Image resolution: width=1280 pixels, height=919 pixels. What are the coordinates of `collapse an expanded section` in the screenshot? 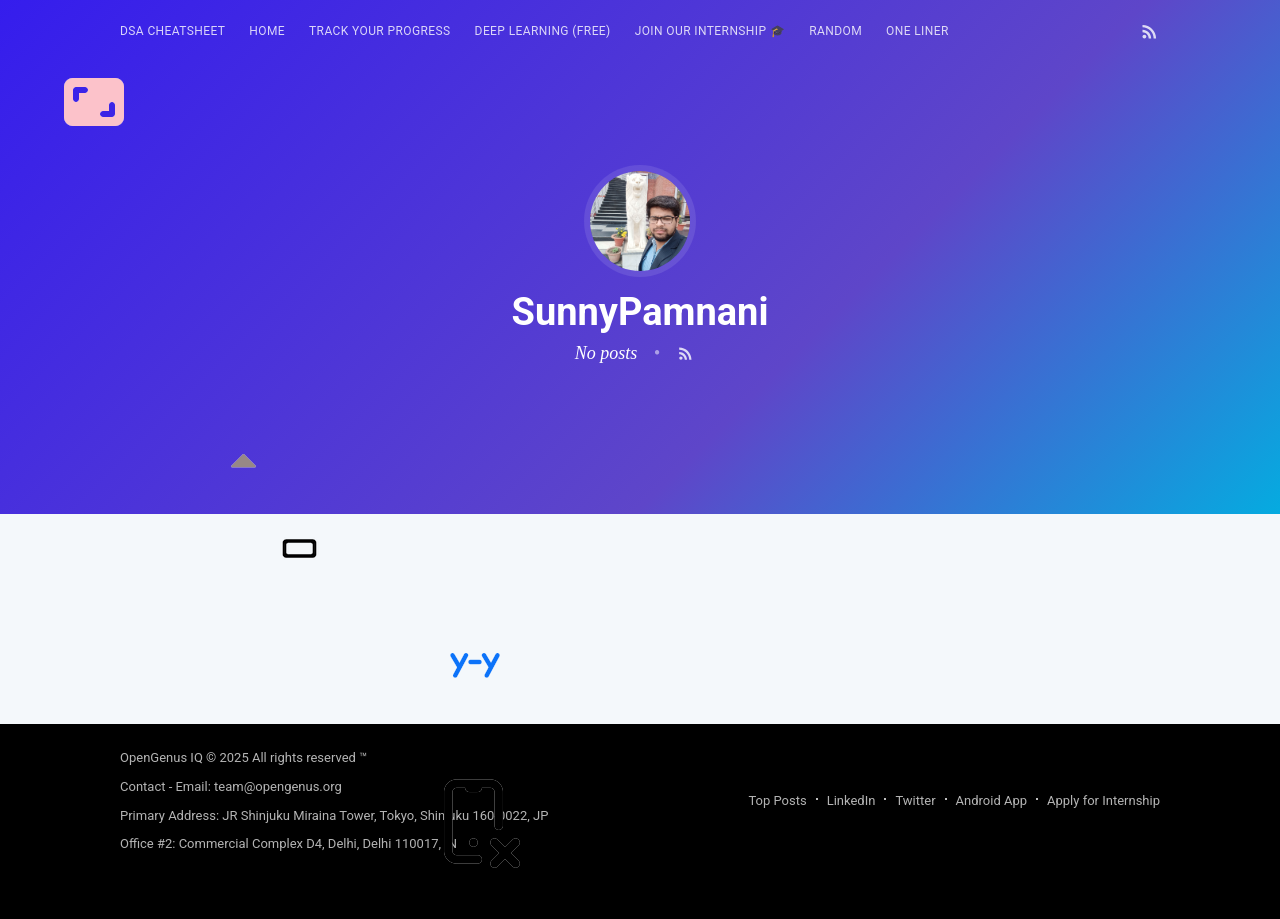 It's located at (243, 460).